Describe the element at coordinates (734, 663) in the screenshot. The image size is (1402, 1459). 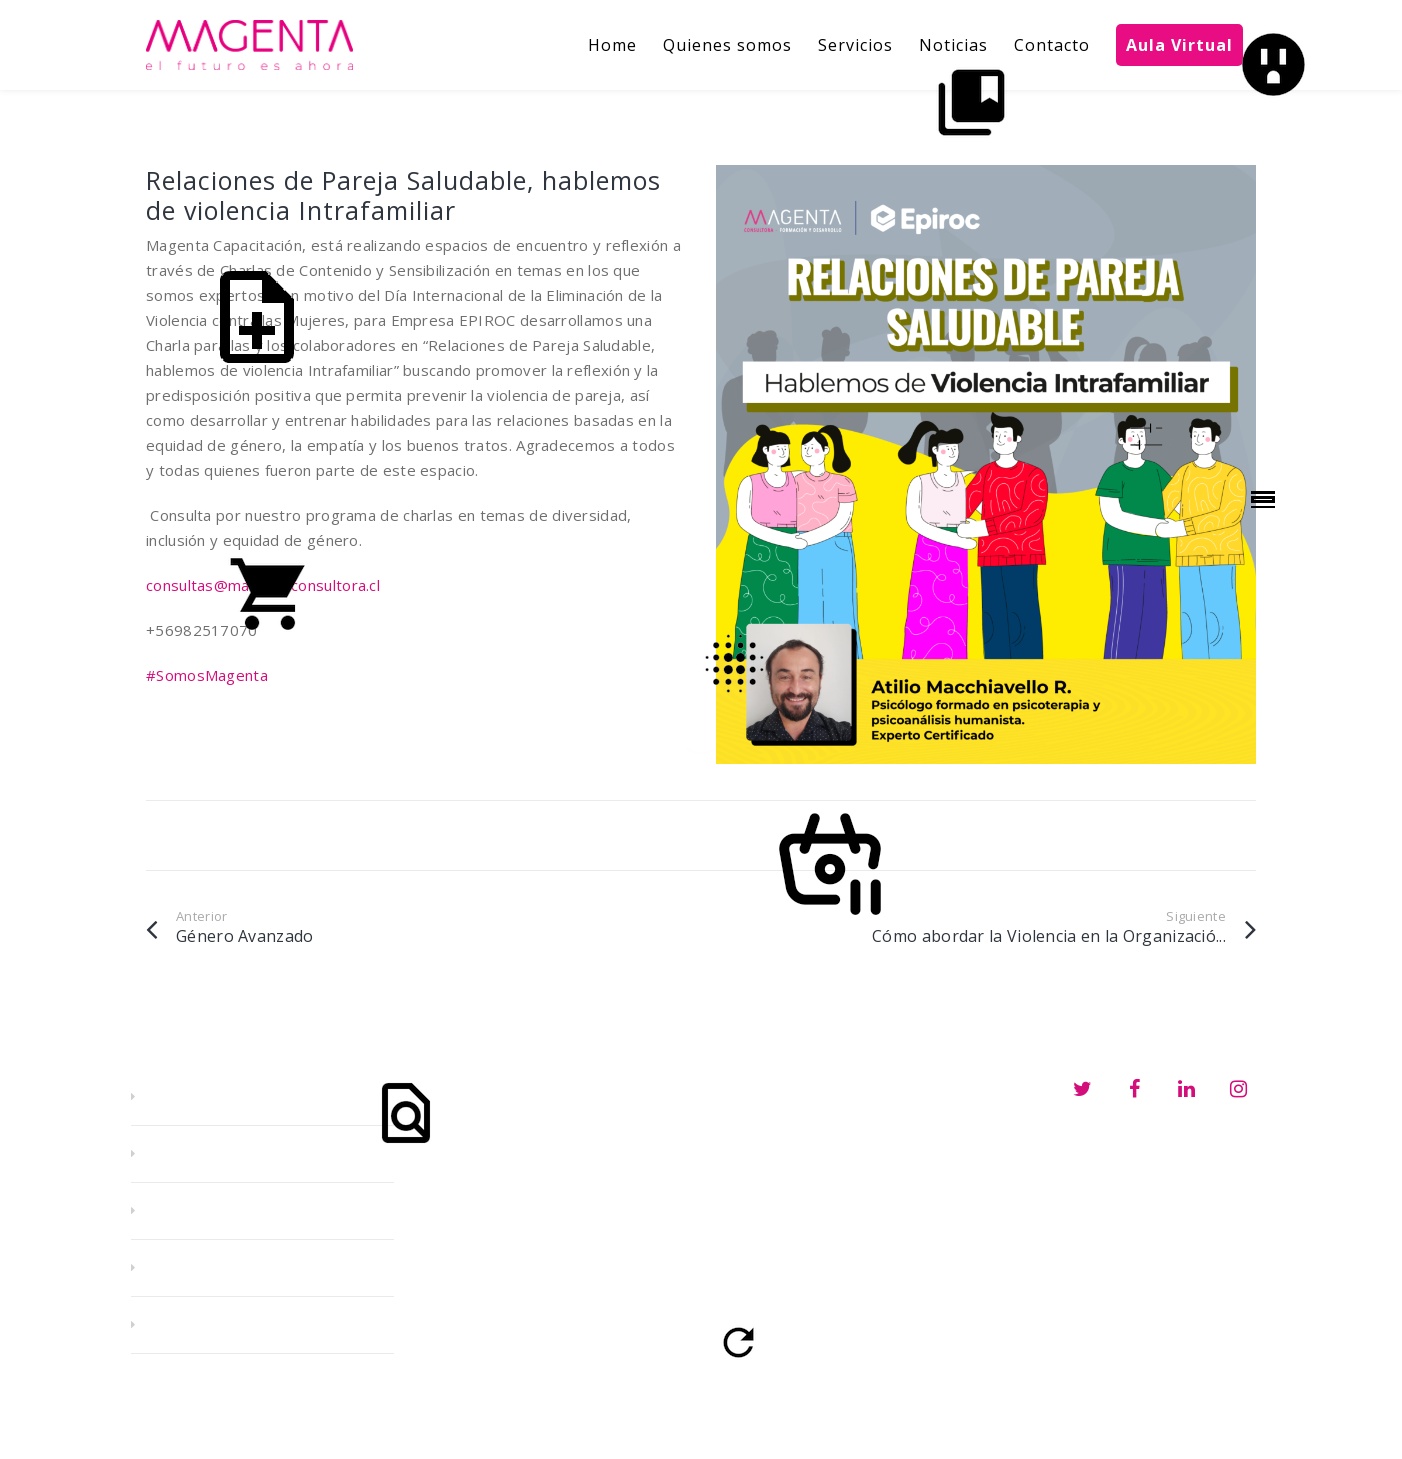
I see `apply blur effect to image` at that location.